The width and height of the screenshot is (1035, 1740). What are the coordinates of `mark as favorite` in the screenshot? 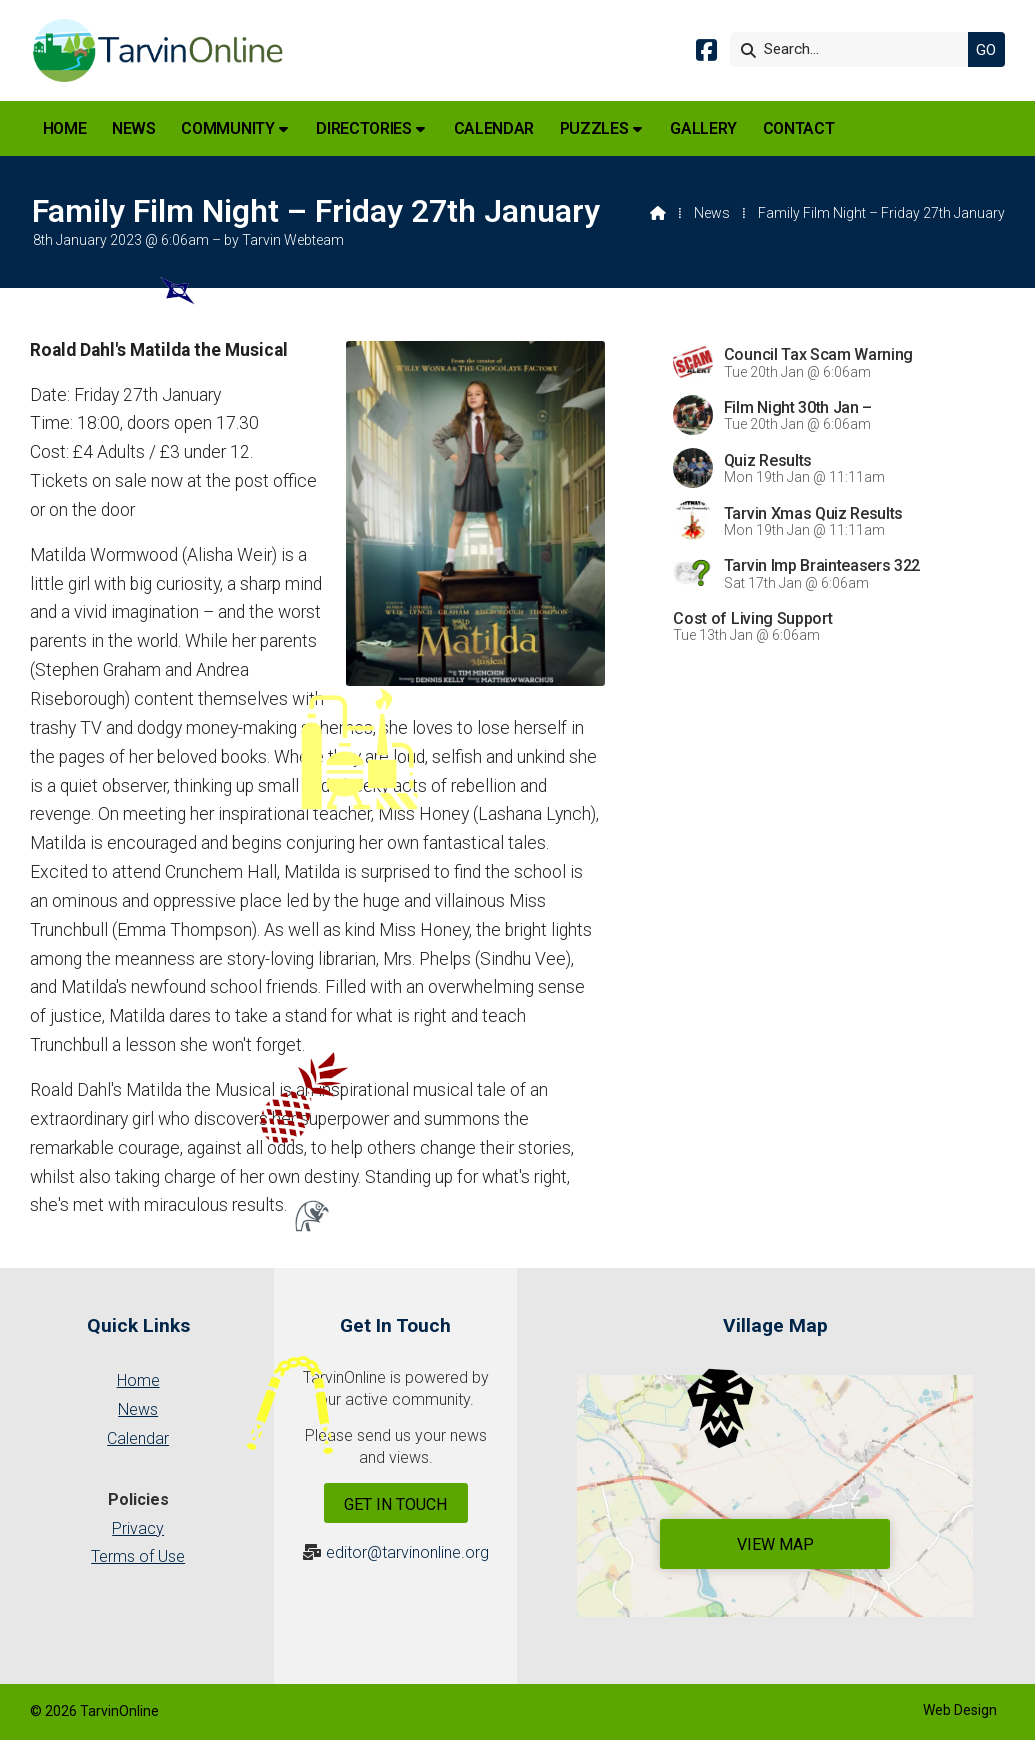 It's located at (177, 290).